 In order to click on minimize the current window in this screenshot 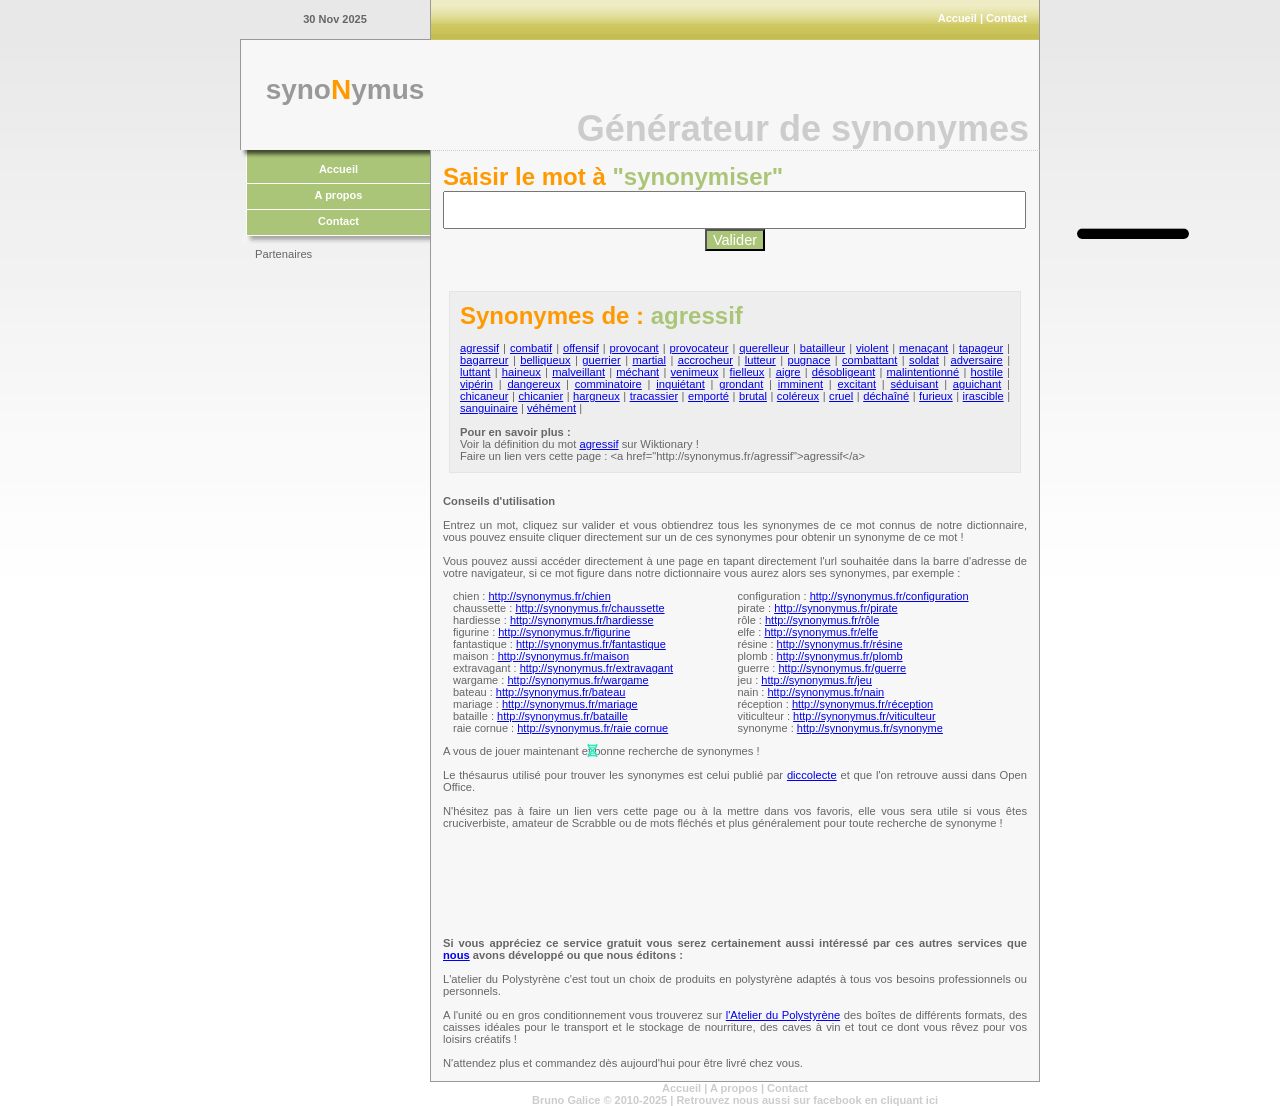, I will do `click(1133, 197)`.